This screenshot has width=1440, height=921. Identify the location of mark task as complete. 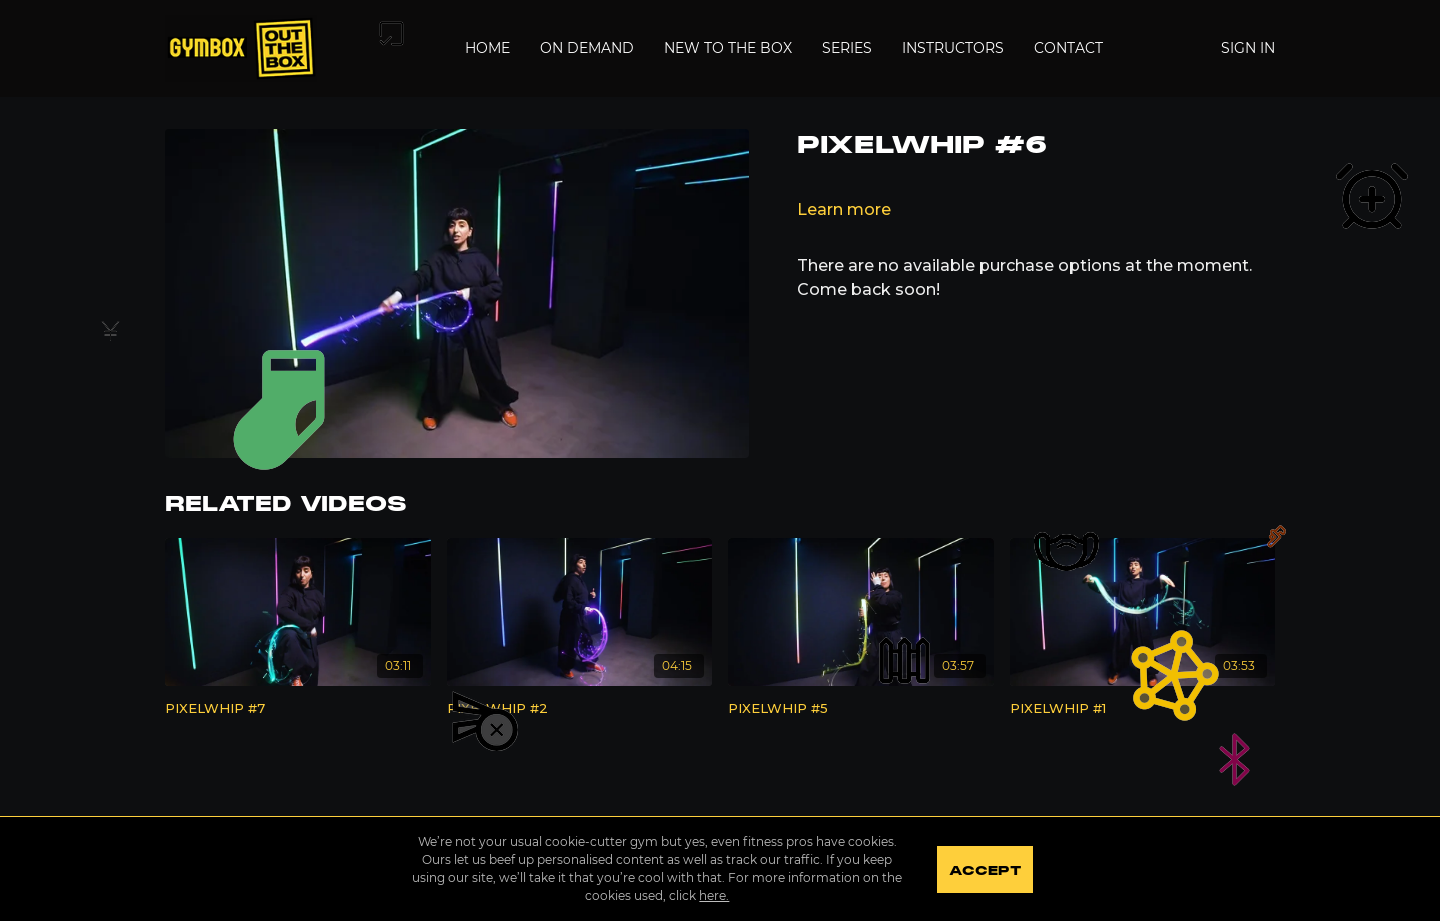
(391, 33).